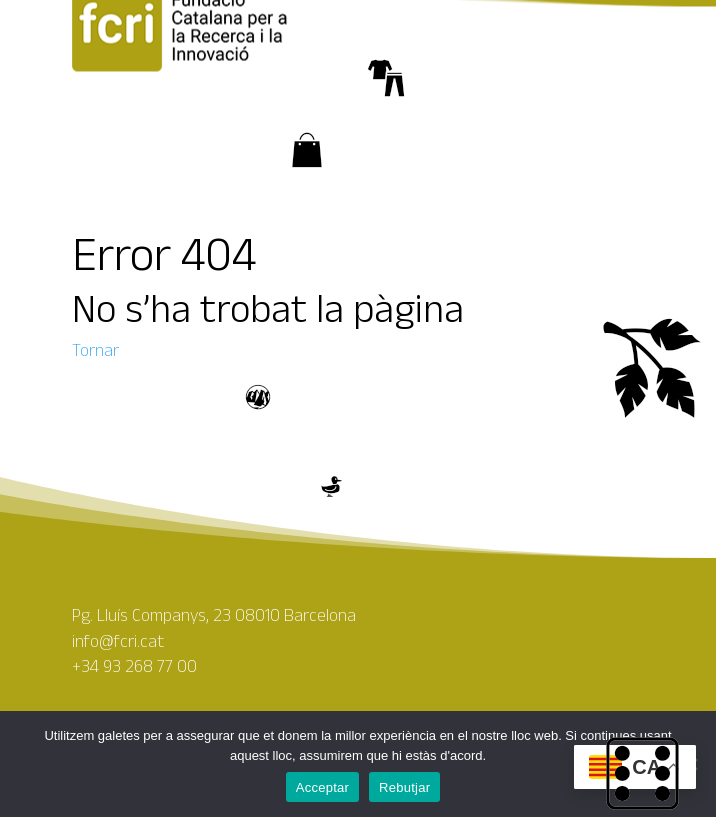 Image resolution: width=716 pixels, height=817 pixels. What do you see at coordinates (652, 368) in the screenshot?
I see `represents nature or plant-related content` at bounding box center [652, 368].